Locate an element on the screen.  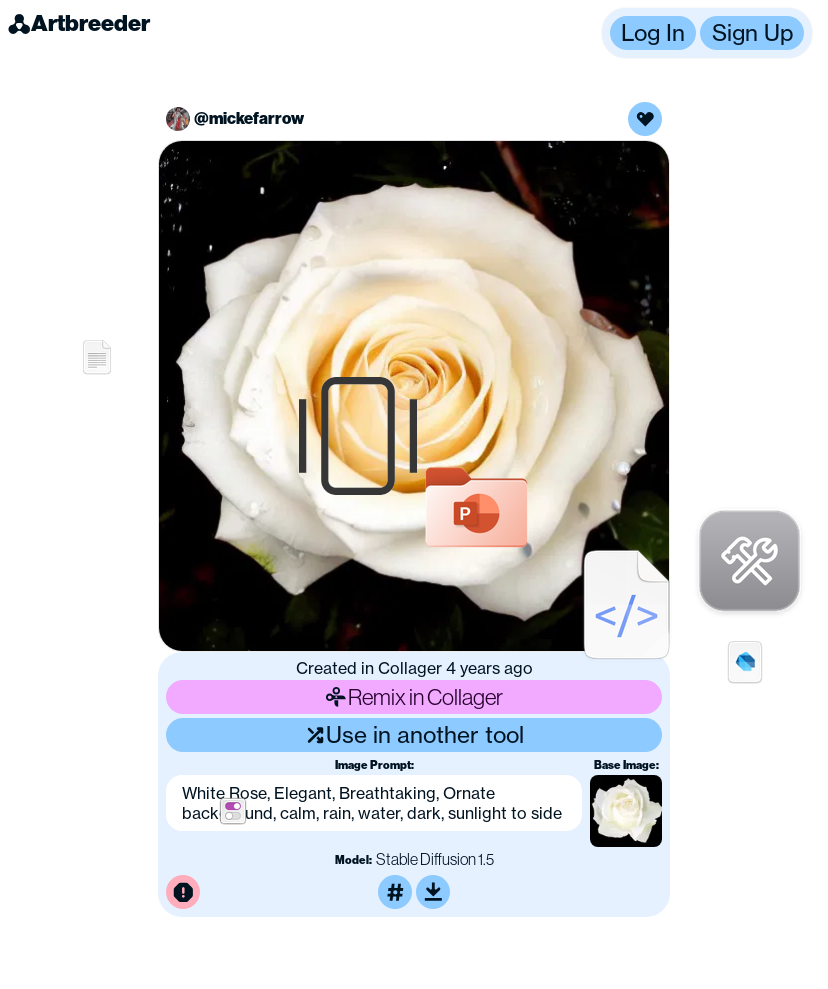
access advanced settings or preferences is located at coordinates (749, 562).